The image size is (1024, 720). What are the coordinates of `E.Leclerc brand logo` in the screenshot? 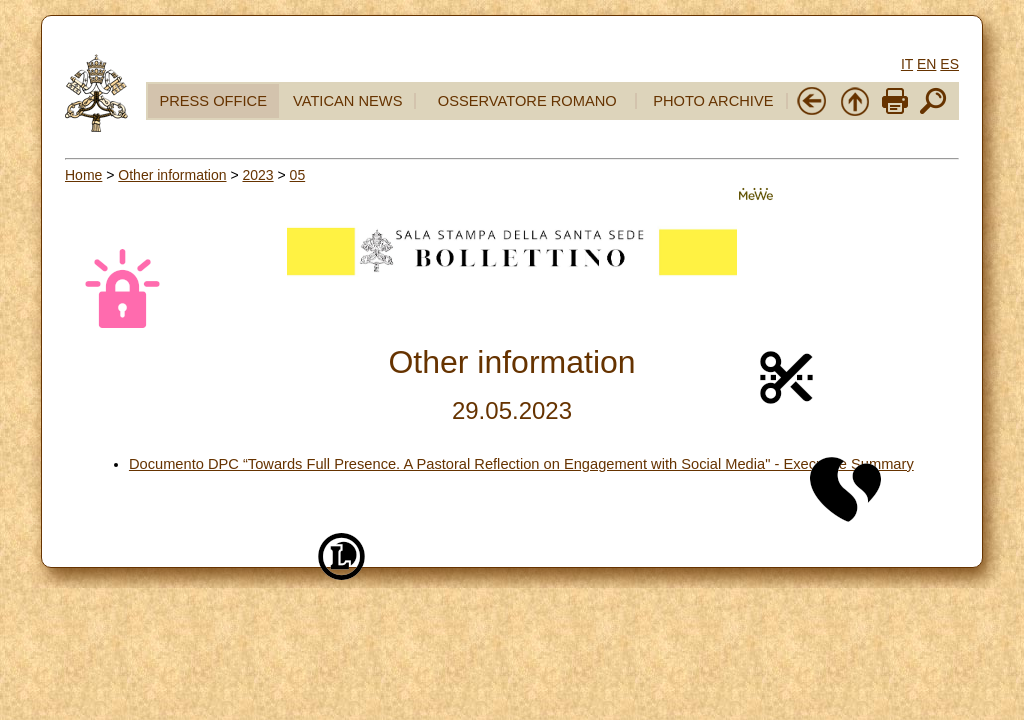 It's located at (341, 556).